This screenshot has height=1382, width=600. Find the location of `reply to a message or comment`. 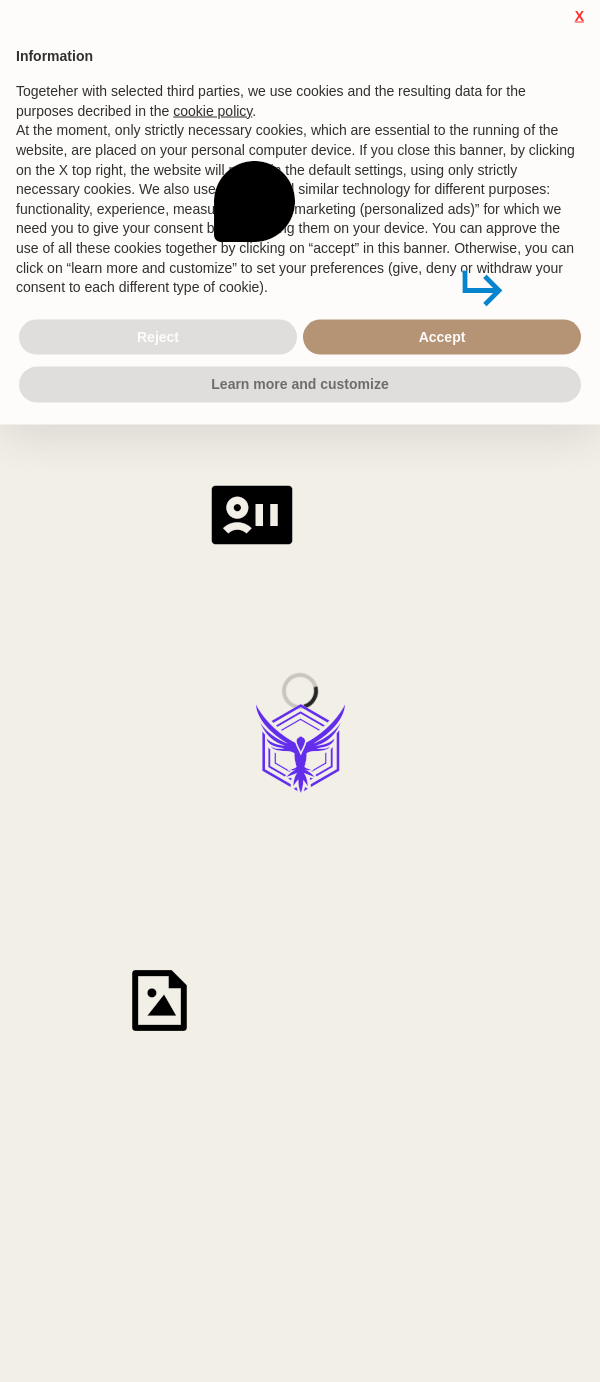

reply to a message or comment is located at coordinates (480, 288).